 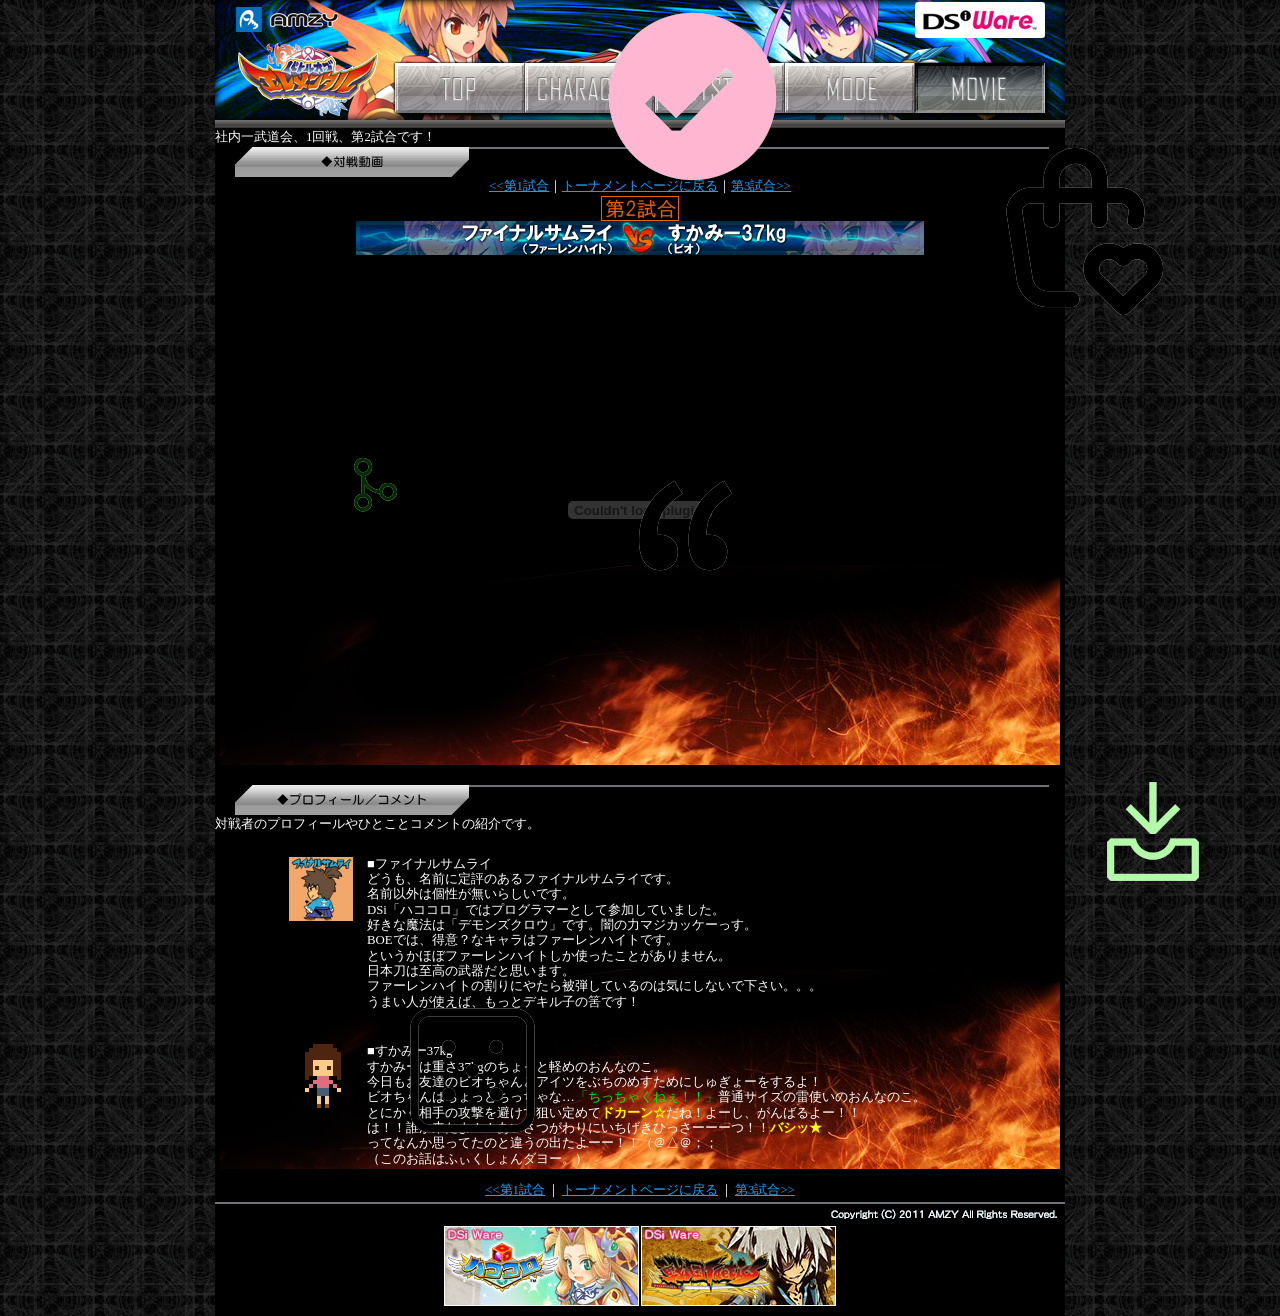 I want to click on indicates a test or validation has passed, so click(x=692, y=96).